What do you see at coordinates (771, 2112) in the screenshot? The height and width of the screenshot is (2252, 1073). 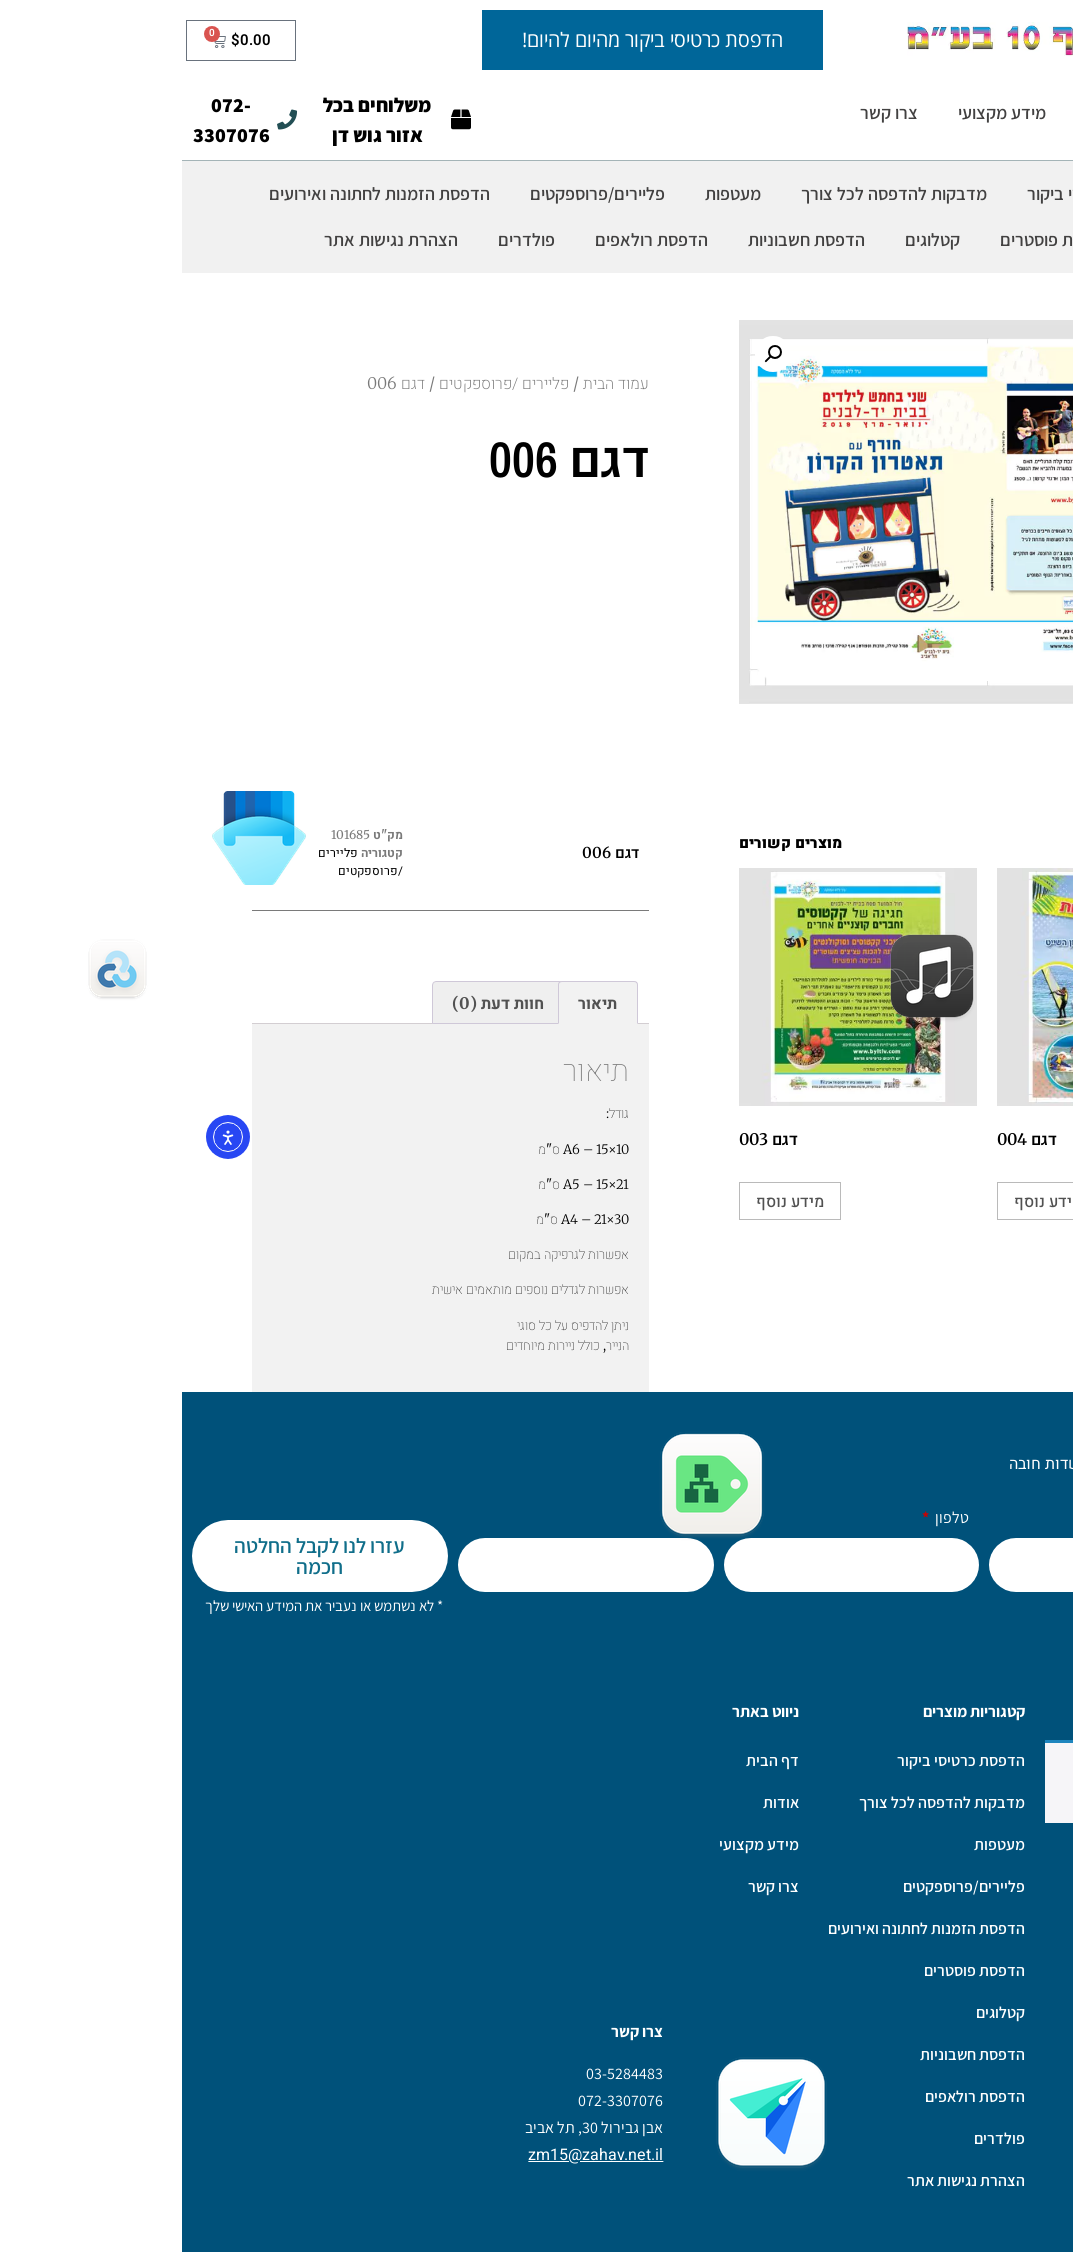 I see `open feishu messaging app` at bounding box center [771, 2112].